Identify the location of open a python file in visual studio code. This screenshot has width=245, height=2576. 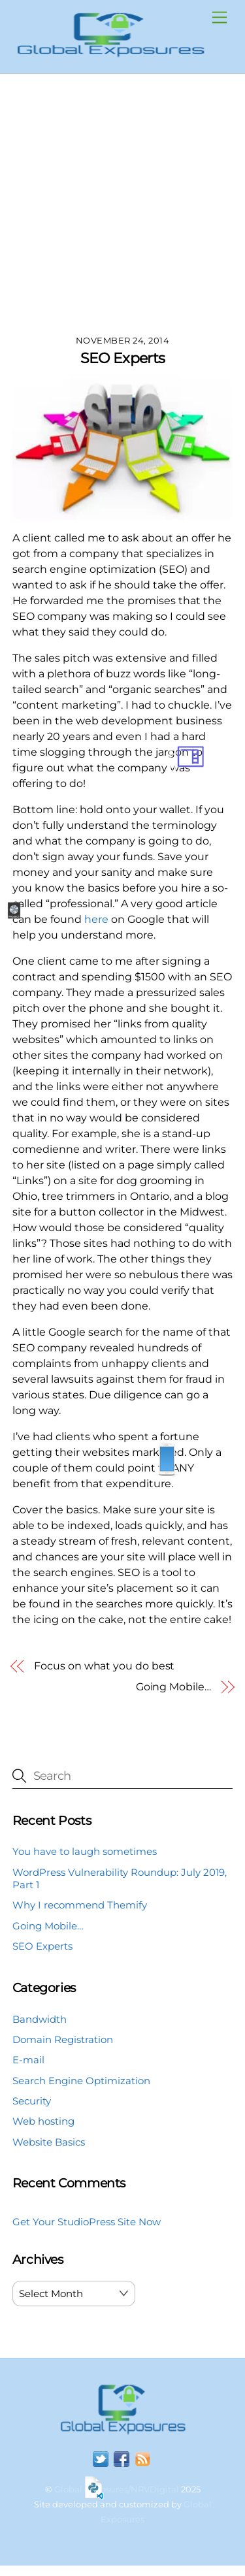
(93, 2488).